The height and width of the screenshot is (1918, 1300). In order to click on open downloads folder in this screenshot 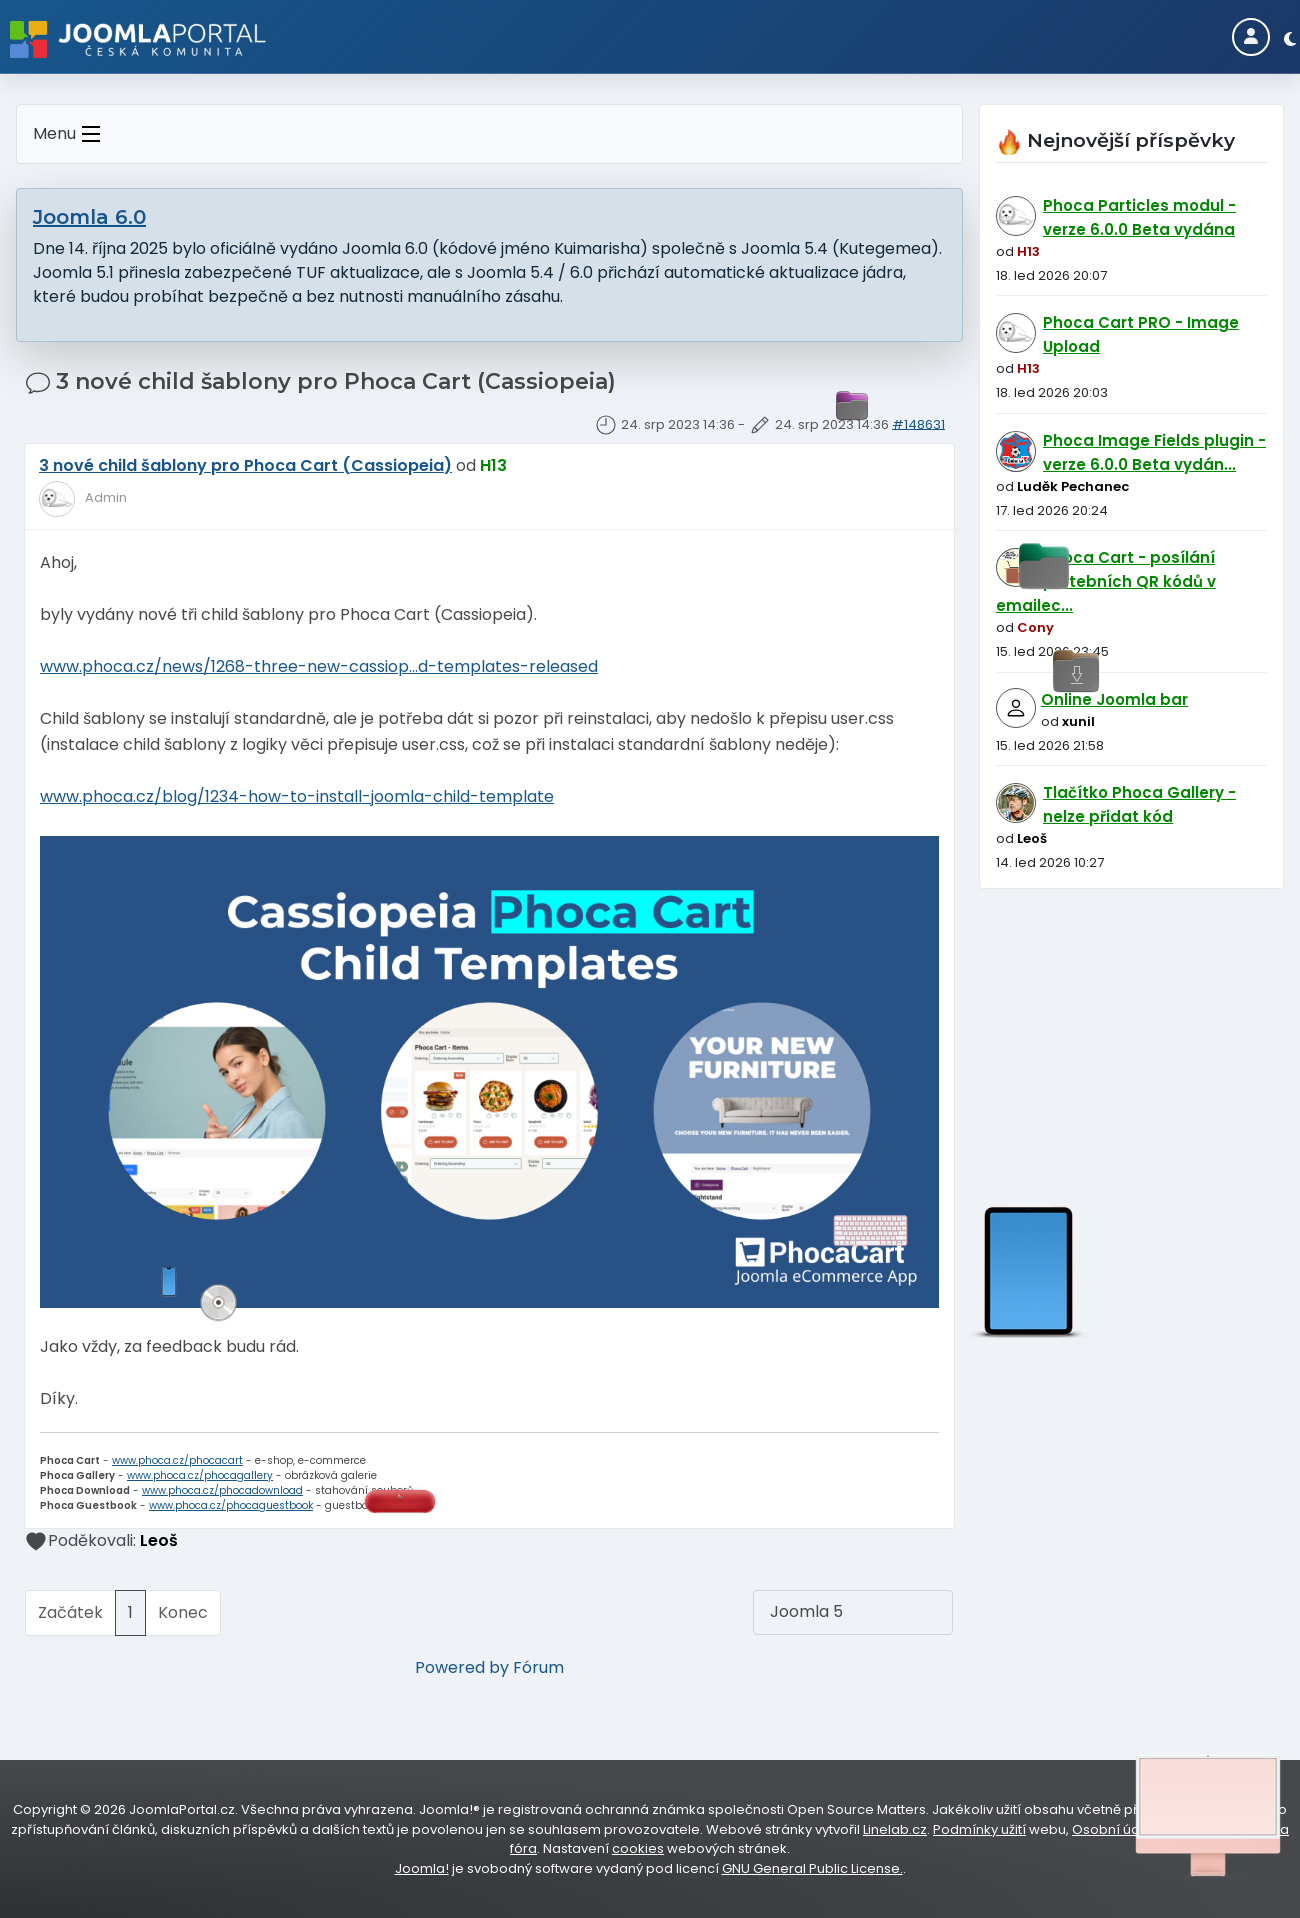, I will do `click(1076, 671)`.